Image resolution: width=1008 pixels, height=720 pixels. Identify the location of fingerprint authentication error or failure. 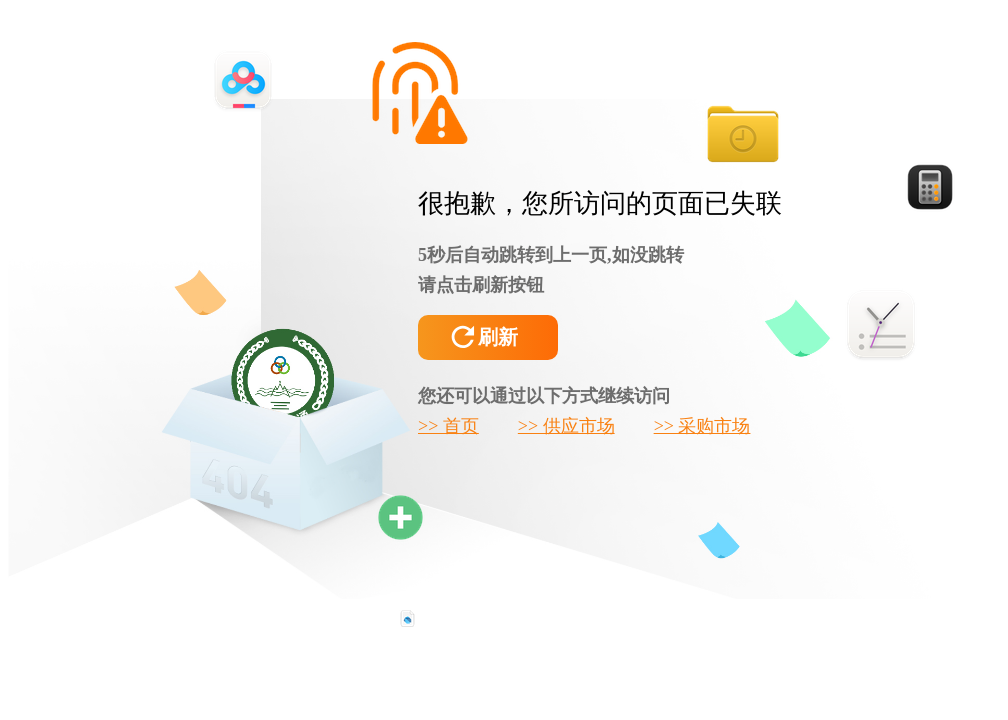
(420, 93).